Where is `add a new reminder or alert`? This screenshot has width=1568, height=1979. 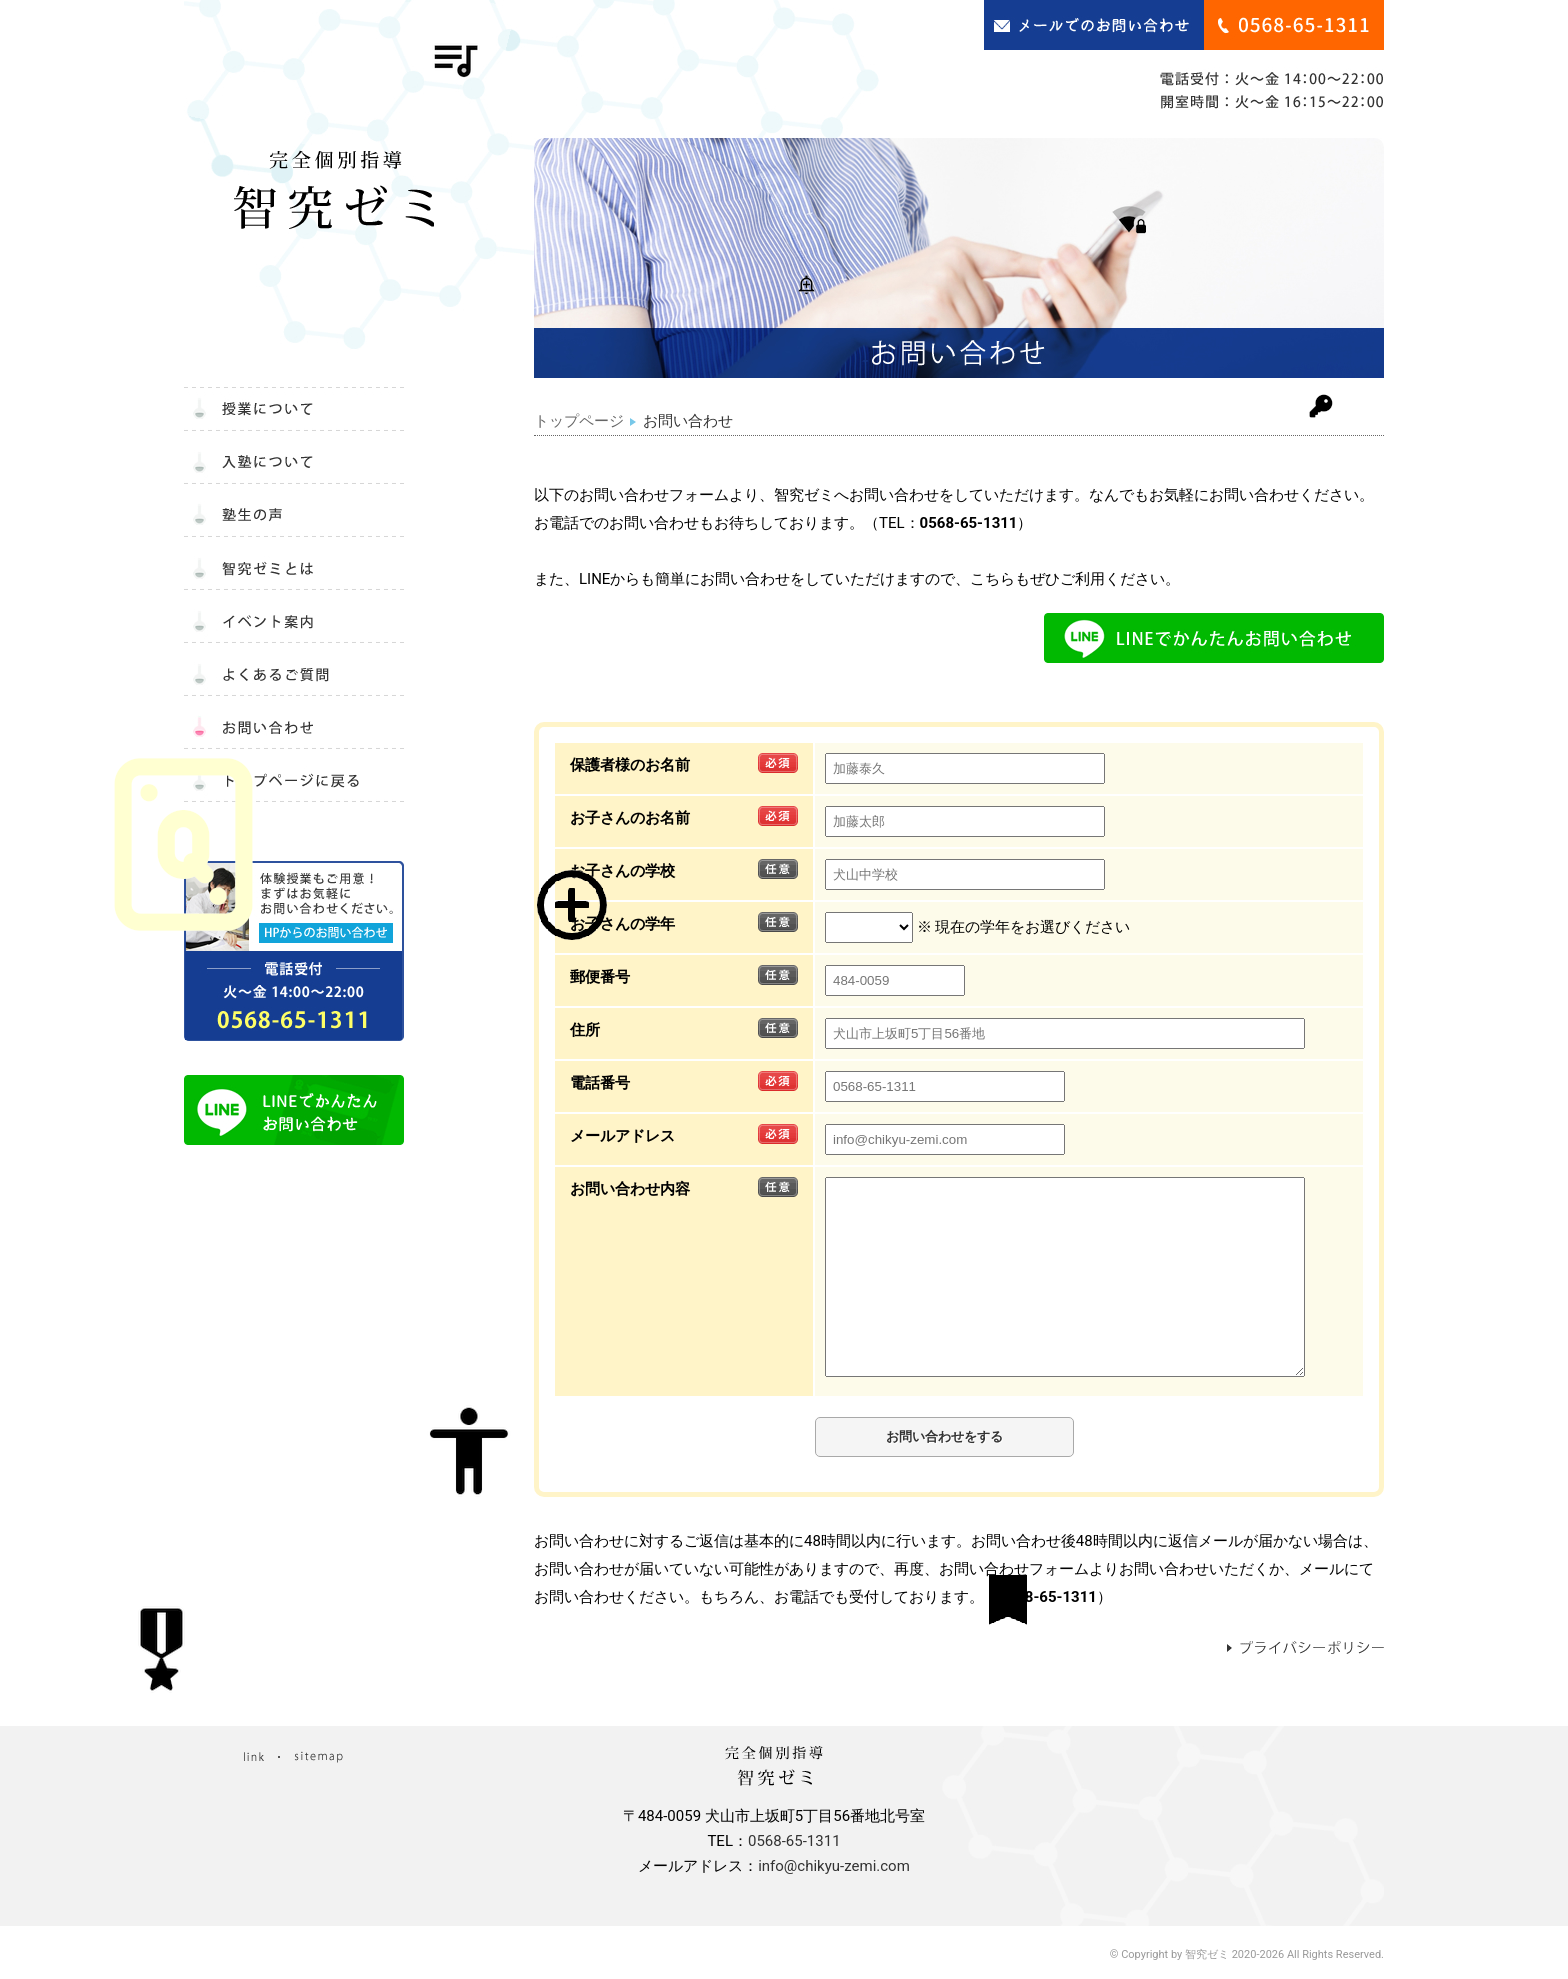
add a new reminder or alert is located at coordinates (806, 284).